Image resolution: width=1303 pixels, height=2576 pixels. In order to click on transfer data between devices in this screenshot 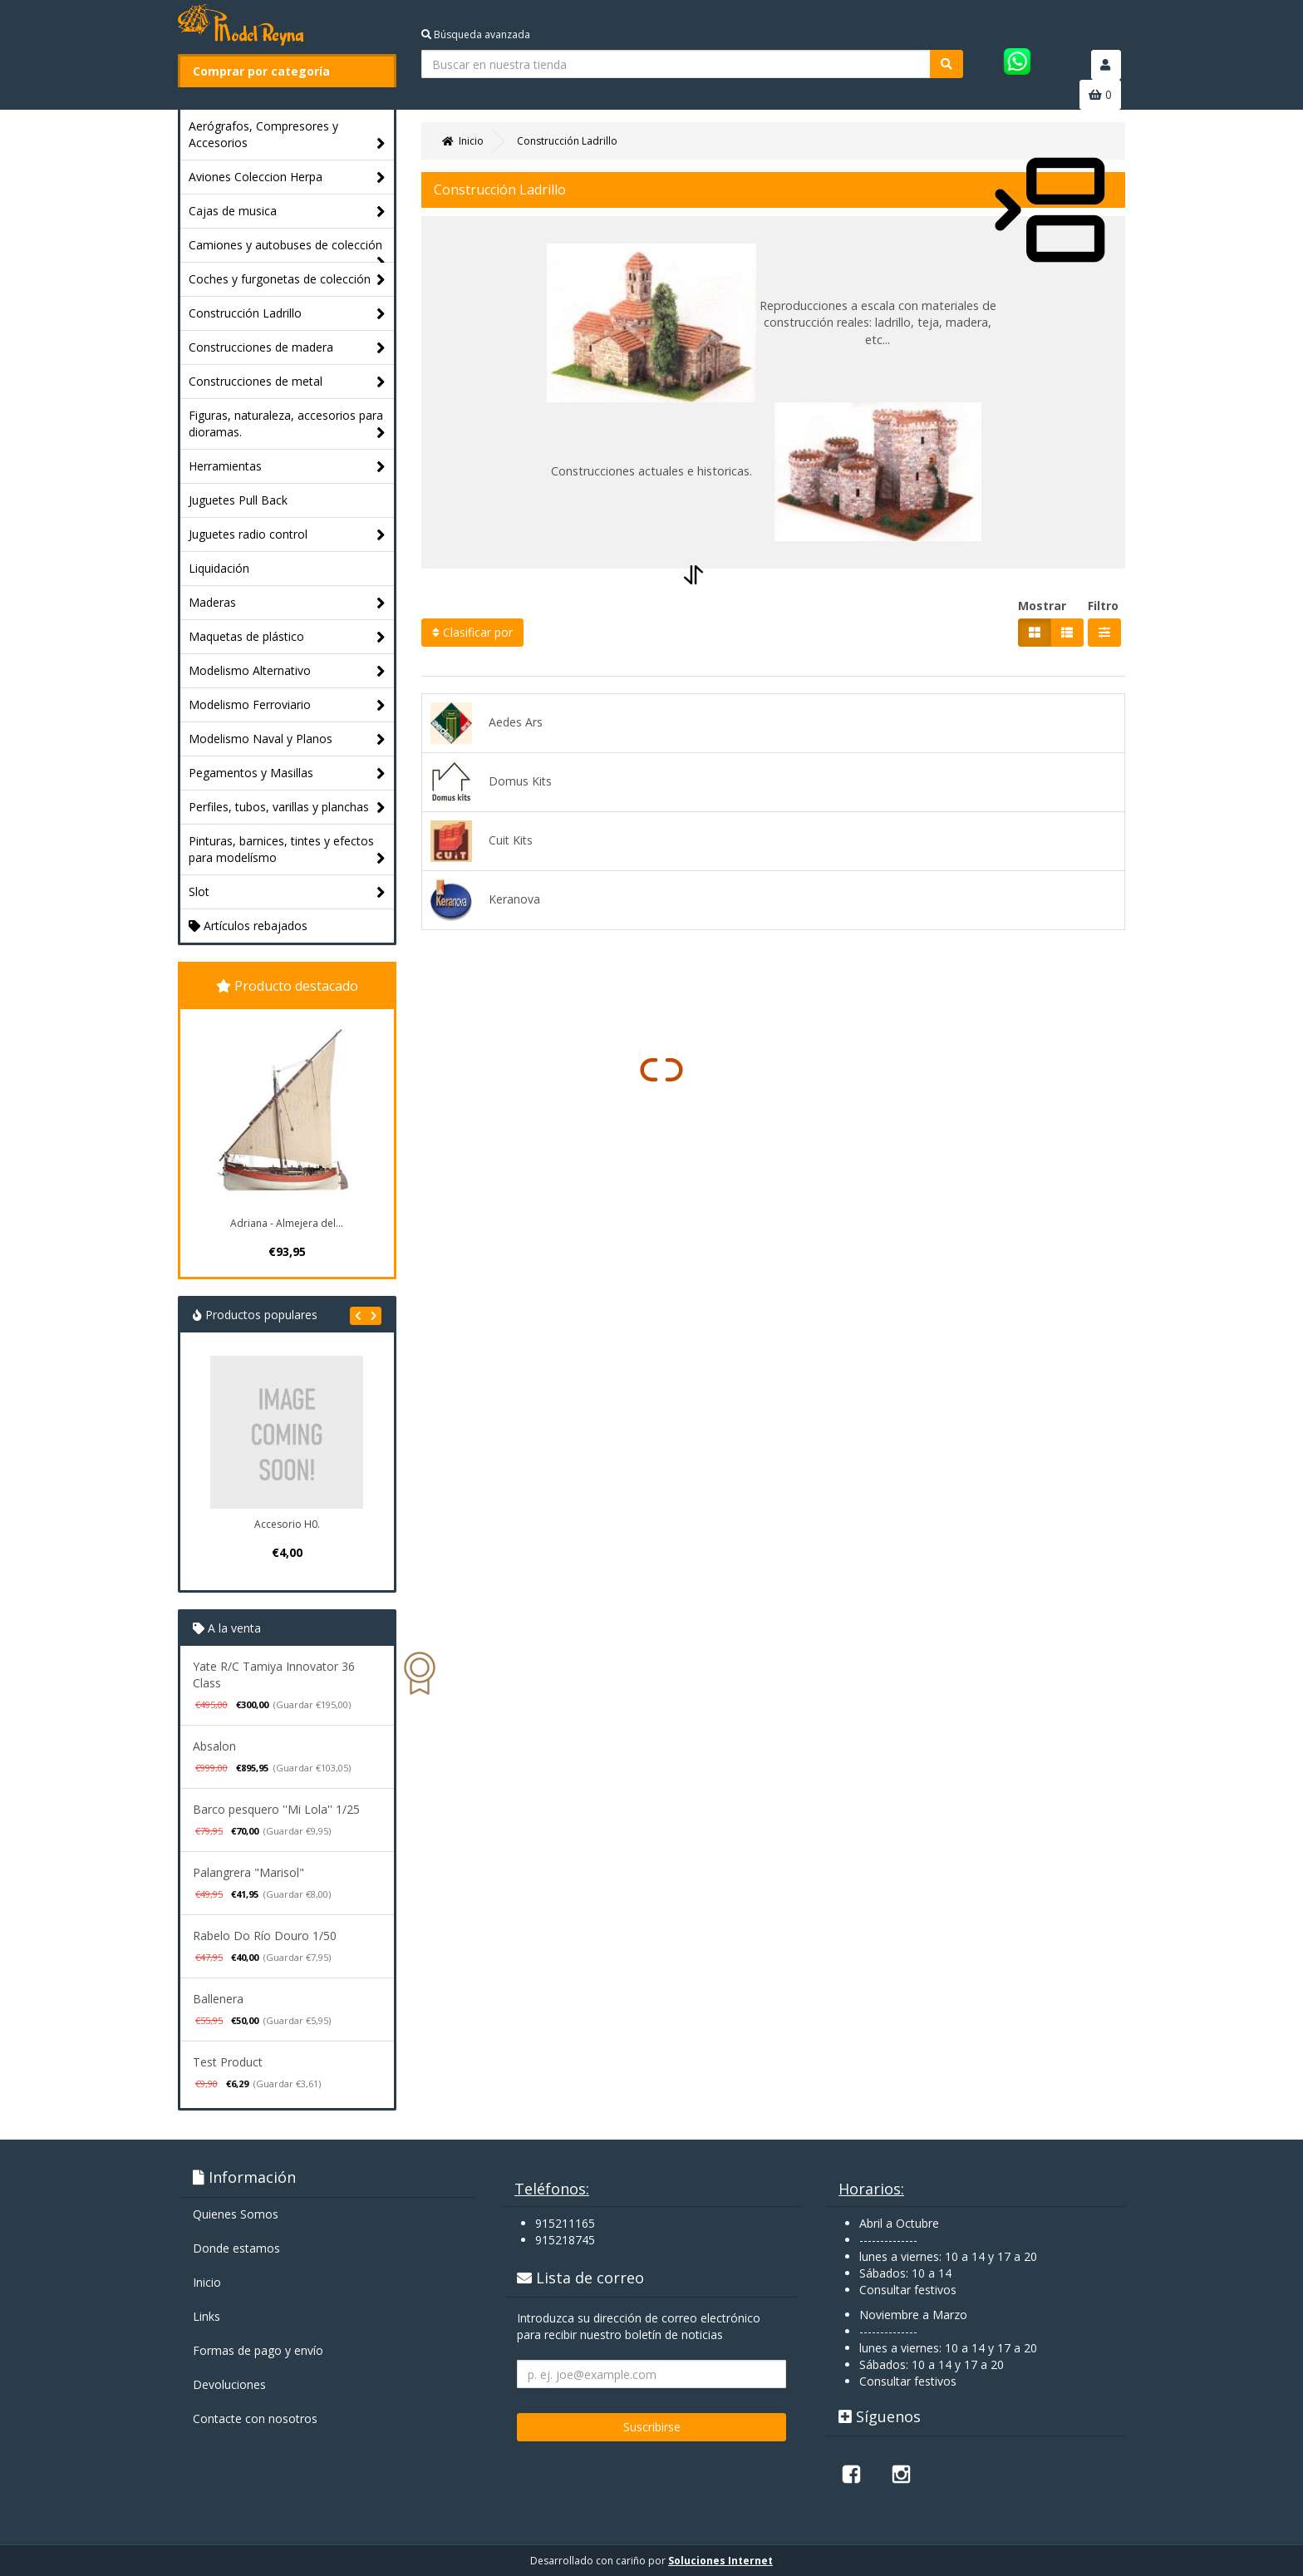, I will do `click(693, 574)`.